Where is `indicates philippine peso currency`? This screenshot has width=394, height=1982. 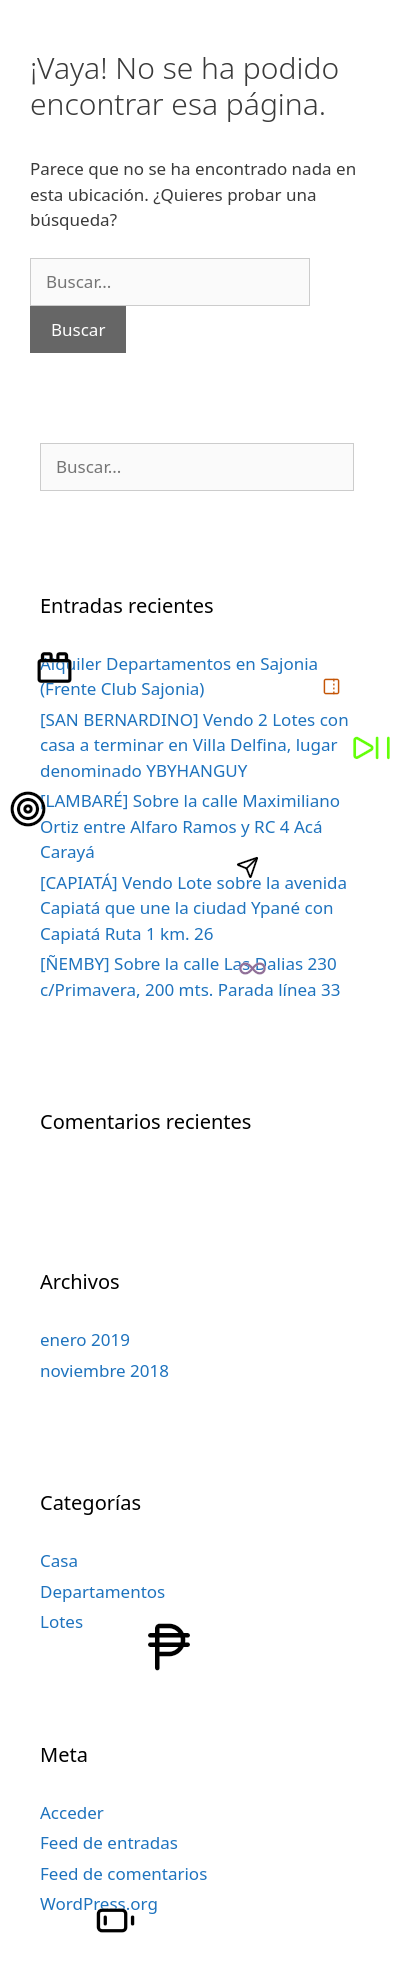 indicates philippine peso currency is located at coordinates (169, 1647).